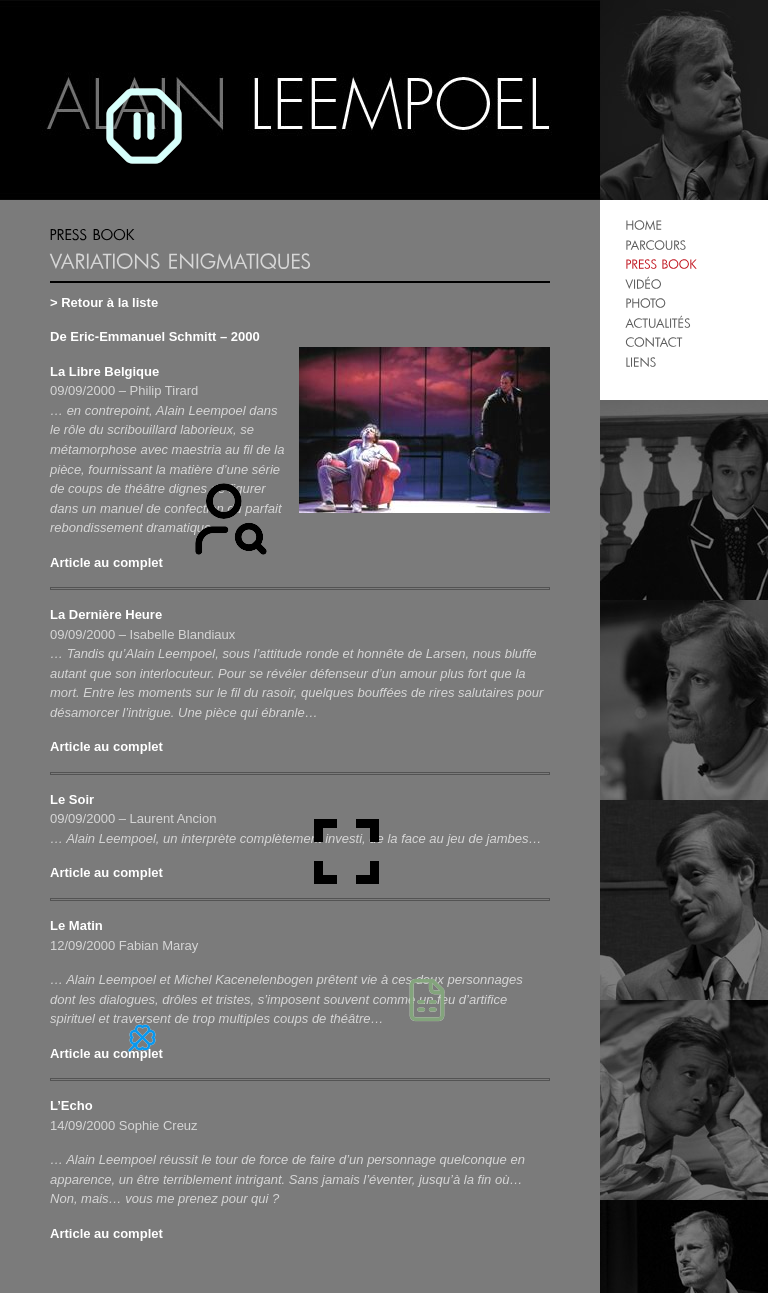  Describe the element at coordinates (231, 519) in the screenshot. I see `search for a user or contact` at that location.